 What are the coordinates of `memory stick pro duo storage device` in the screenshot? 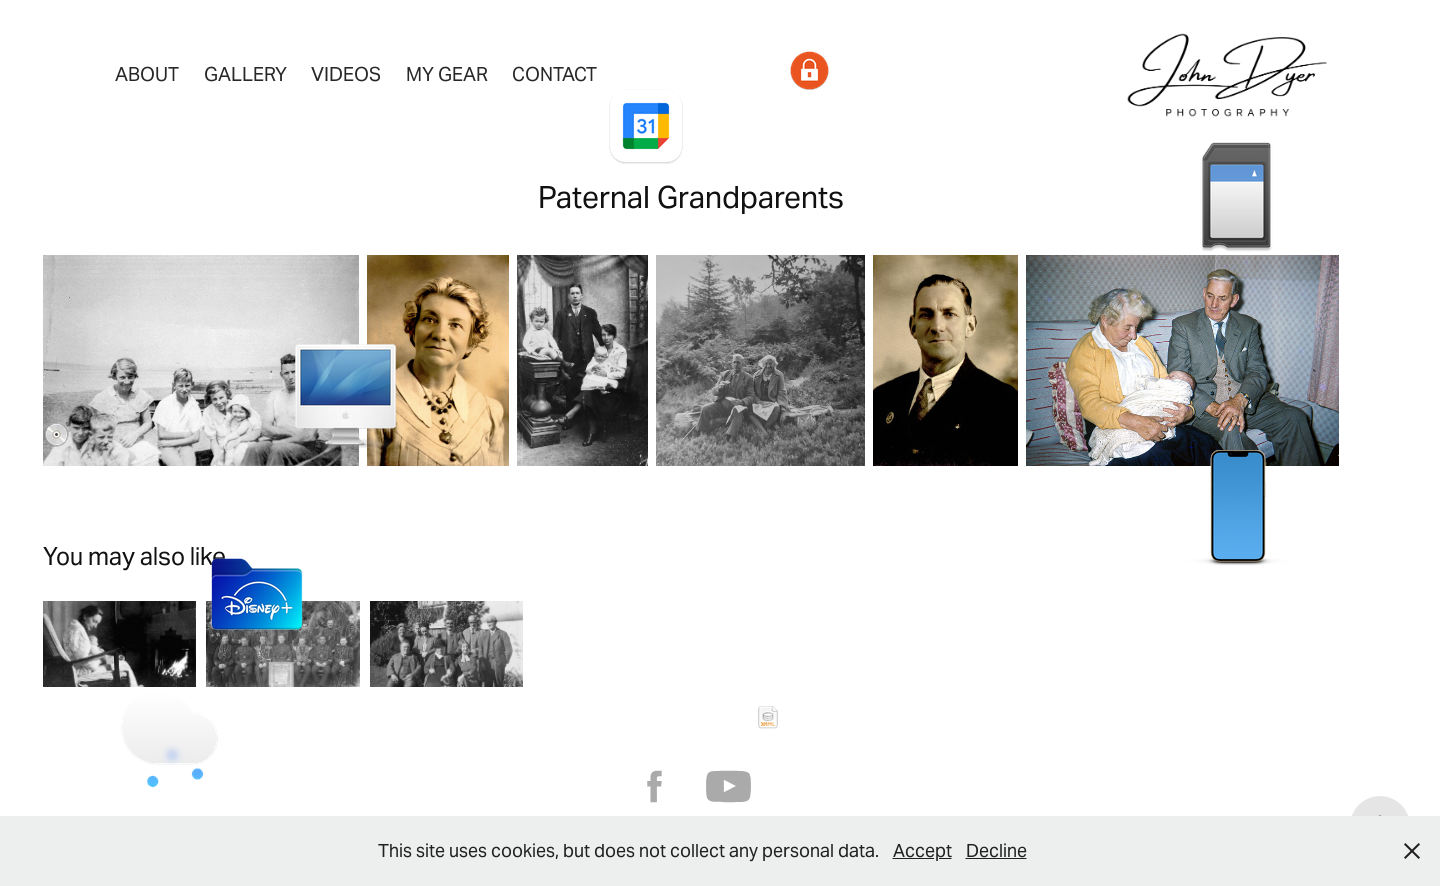 It's located at (1236, 197).